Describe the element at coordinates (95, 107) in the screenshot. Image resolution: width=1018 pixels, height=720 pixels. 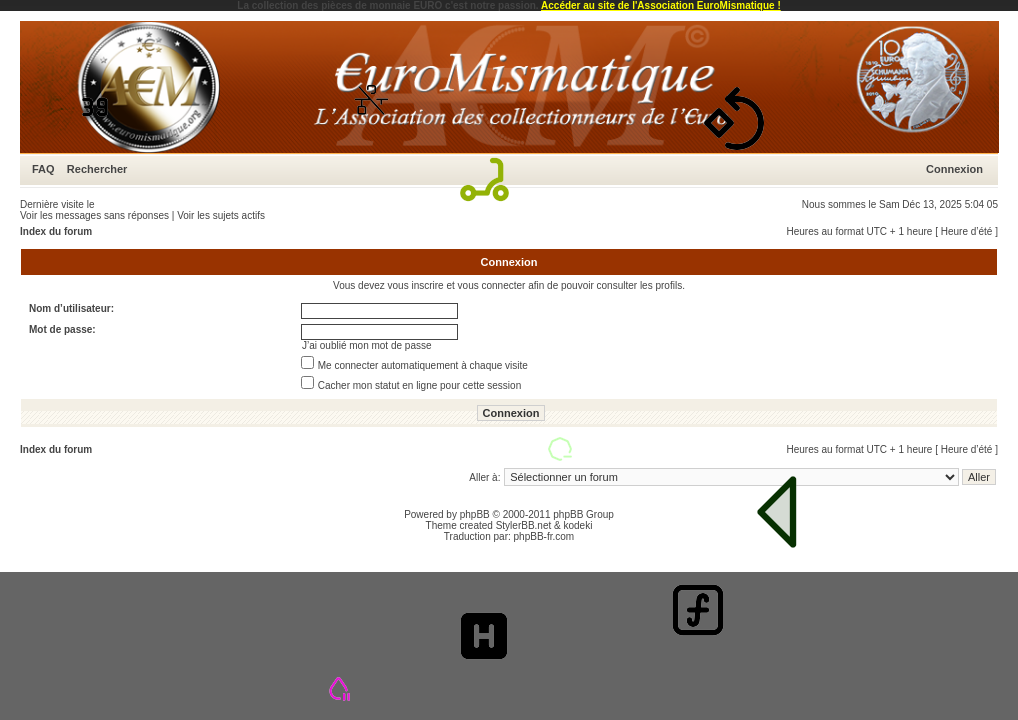
I see `displays the number 39 as a count or quantity indicator` at that location.